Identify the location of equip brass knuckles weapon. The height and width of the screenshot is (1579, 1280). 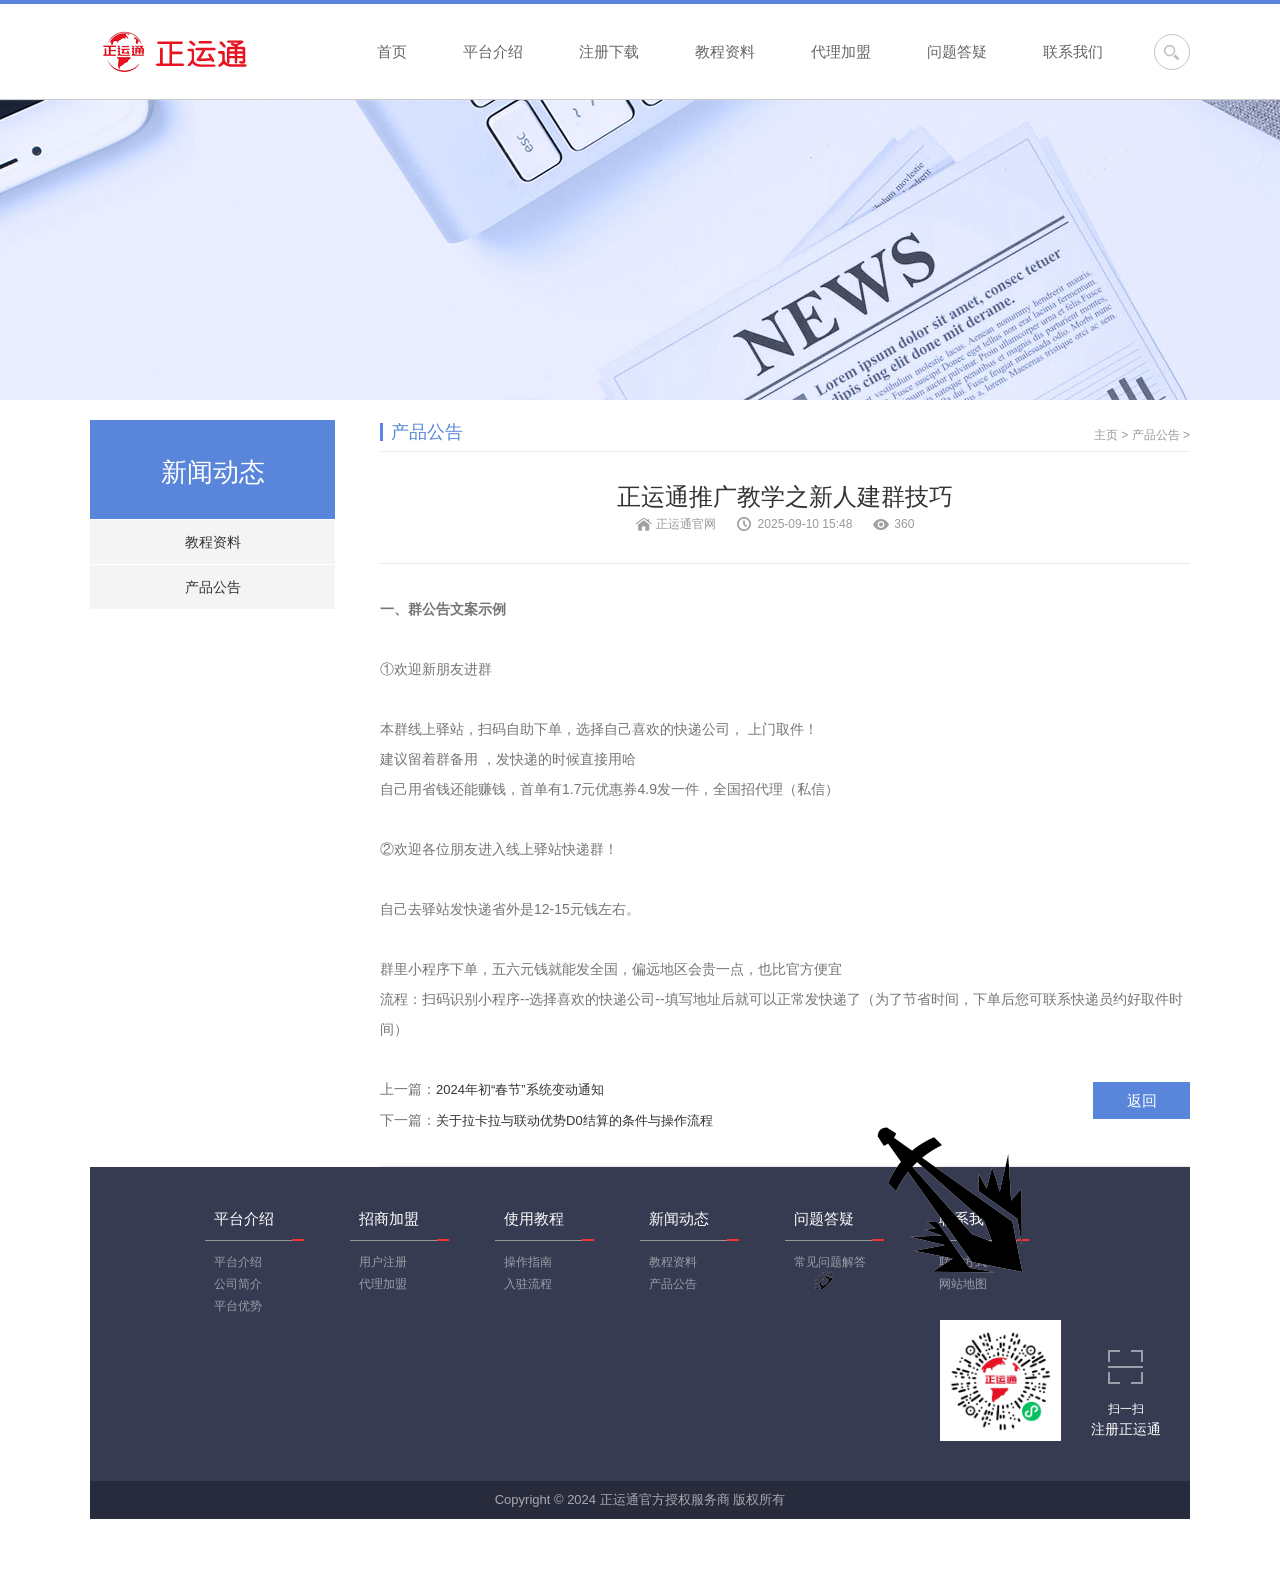
(823, 1280).